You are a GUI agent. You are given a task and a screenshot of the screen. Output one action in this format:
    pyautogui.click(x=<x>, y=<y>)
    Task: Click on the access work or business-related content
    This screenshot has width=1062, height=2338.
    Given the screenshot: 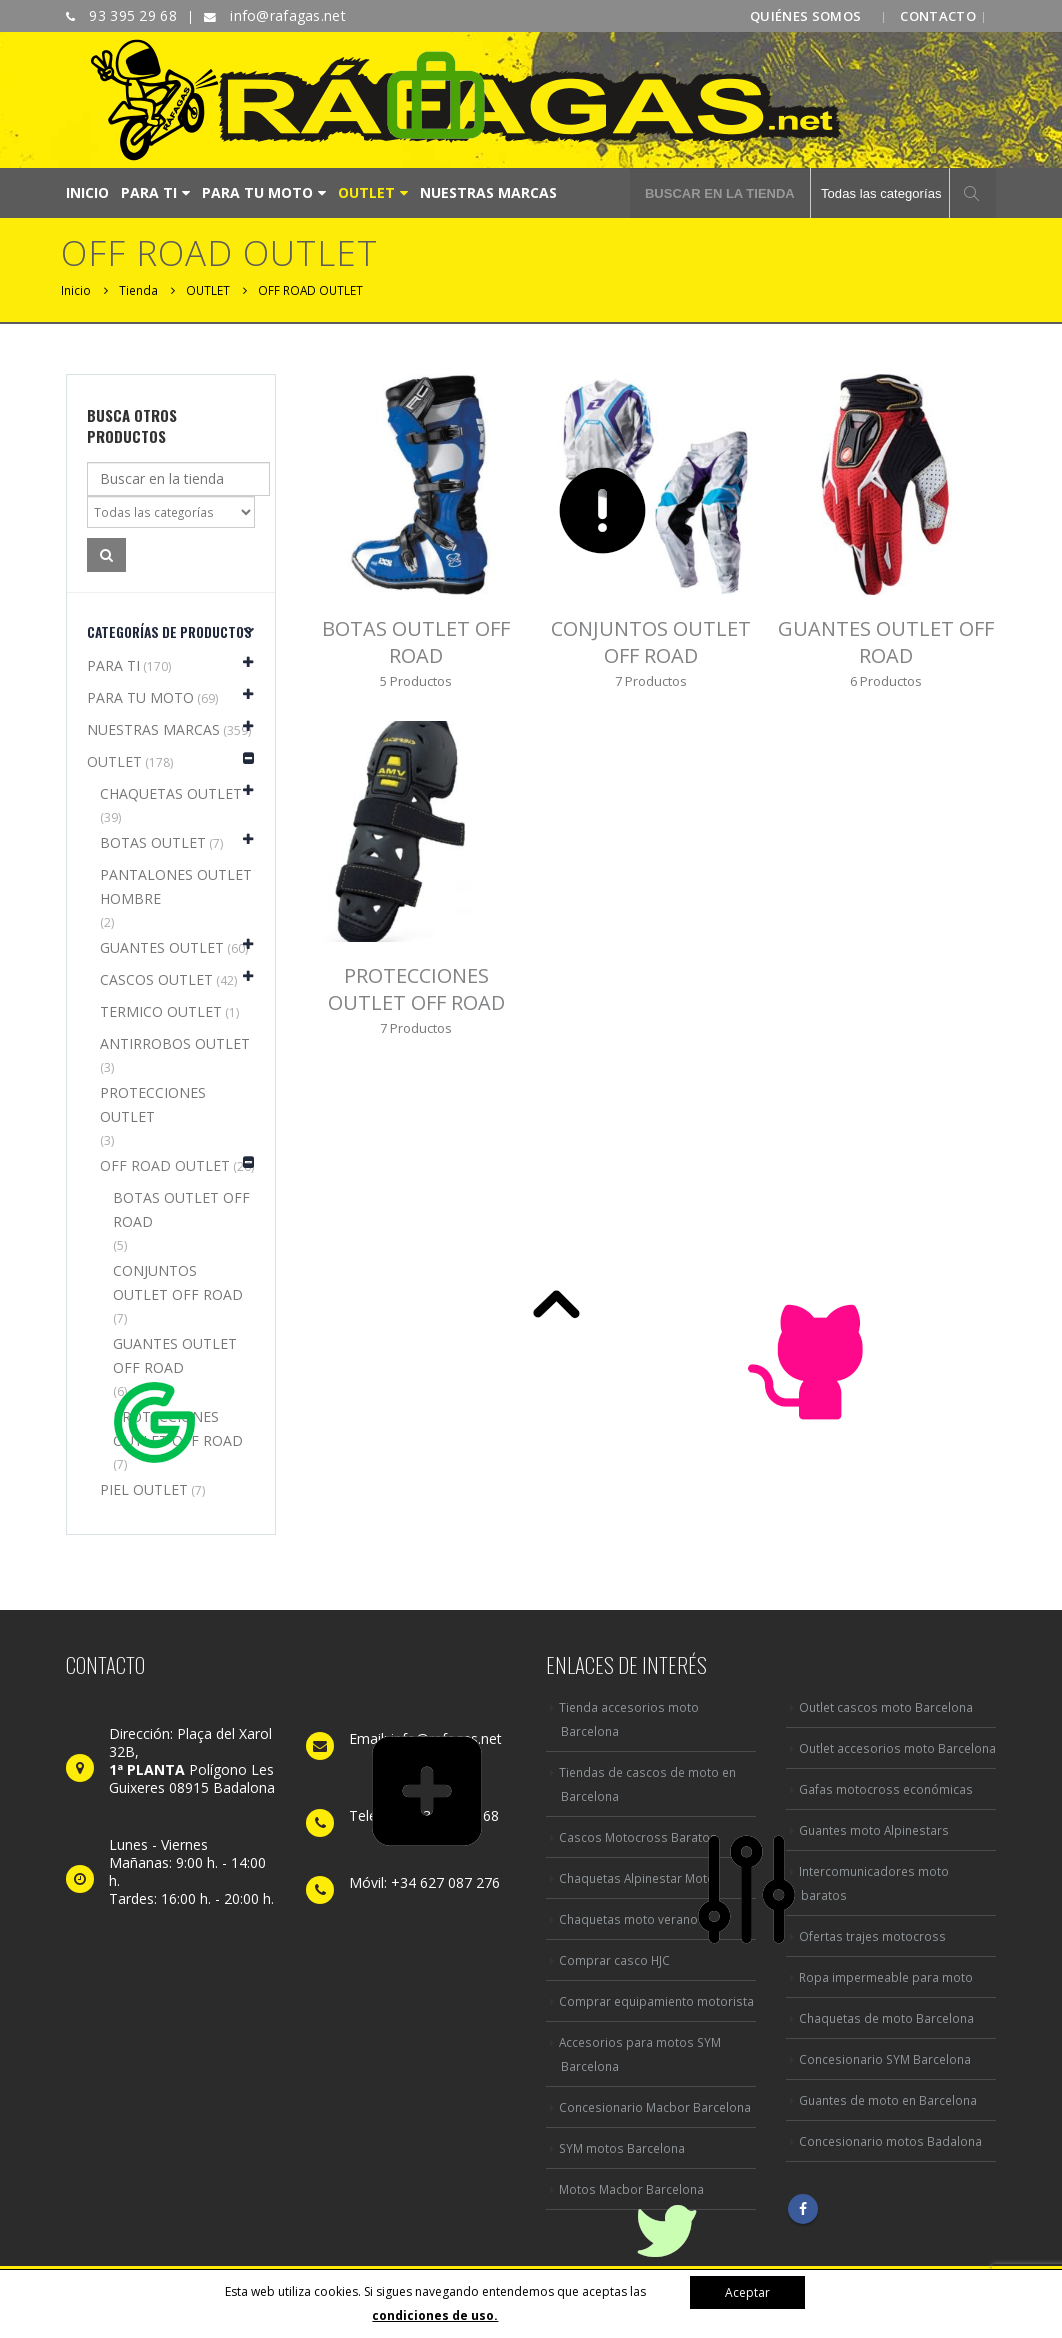 What is the action you would take?
    pyautogui.click(x=436, y=95)
    